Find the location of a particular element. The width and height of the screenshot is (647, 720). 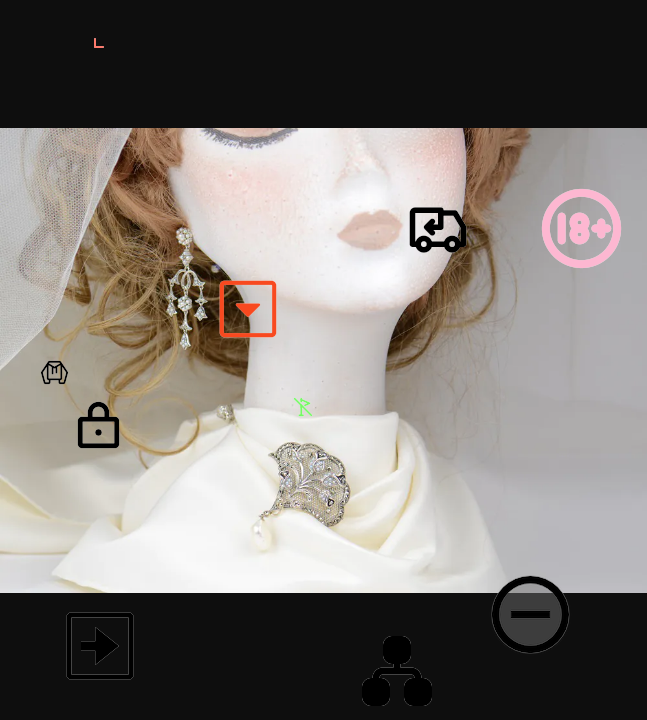

lock or secure this item is located at coordinates (98, 427).